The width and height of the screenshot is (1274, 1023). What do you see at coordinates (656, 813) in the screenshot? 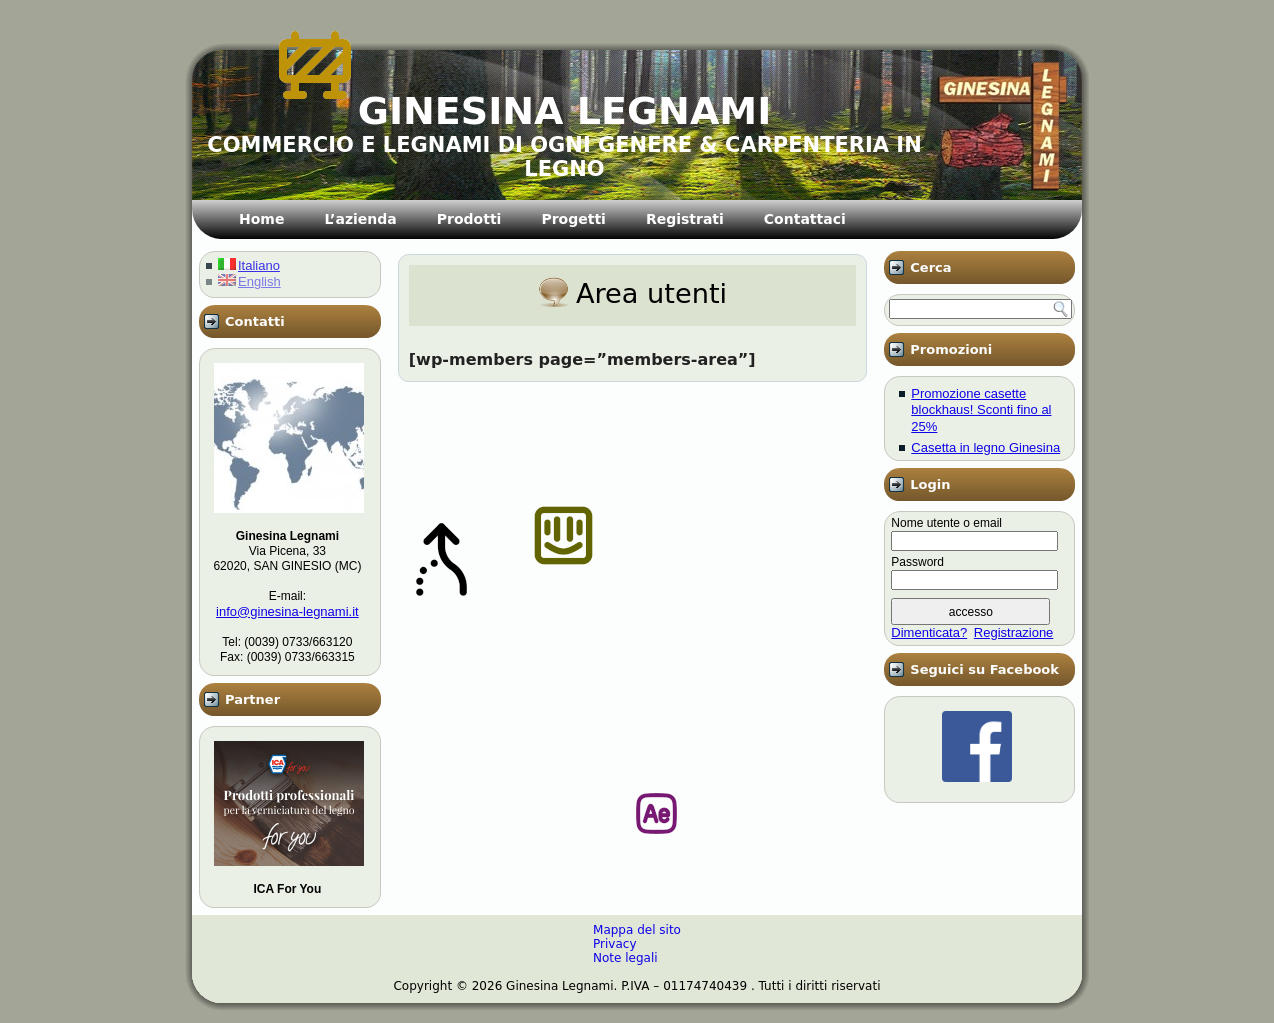
I see `open Adobe After Effects` at bounding box center [656, 813].